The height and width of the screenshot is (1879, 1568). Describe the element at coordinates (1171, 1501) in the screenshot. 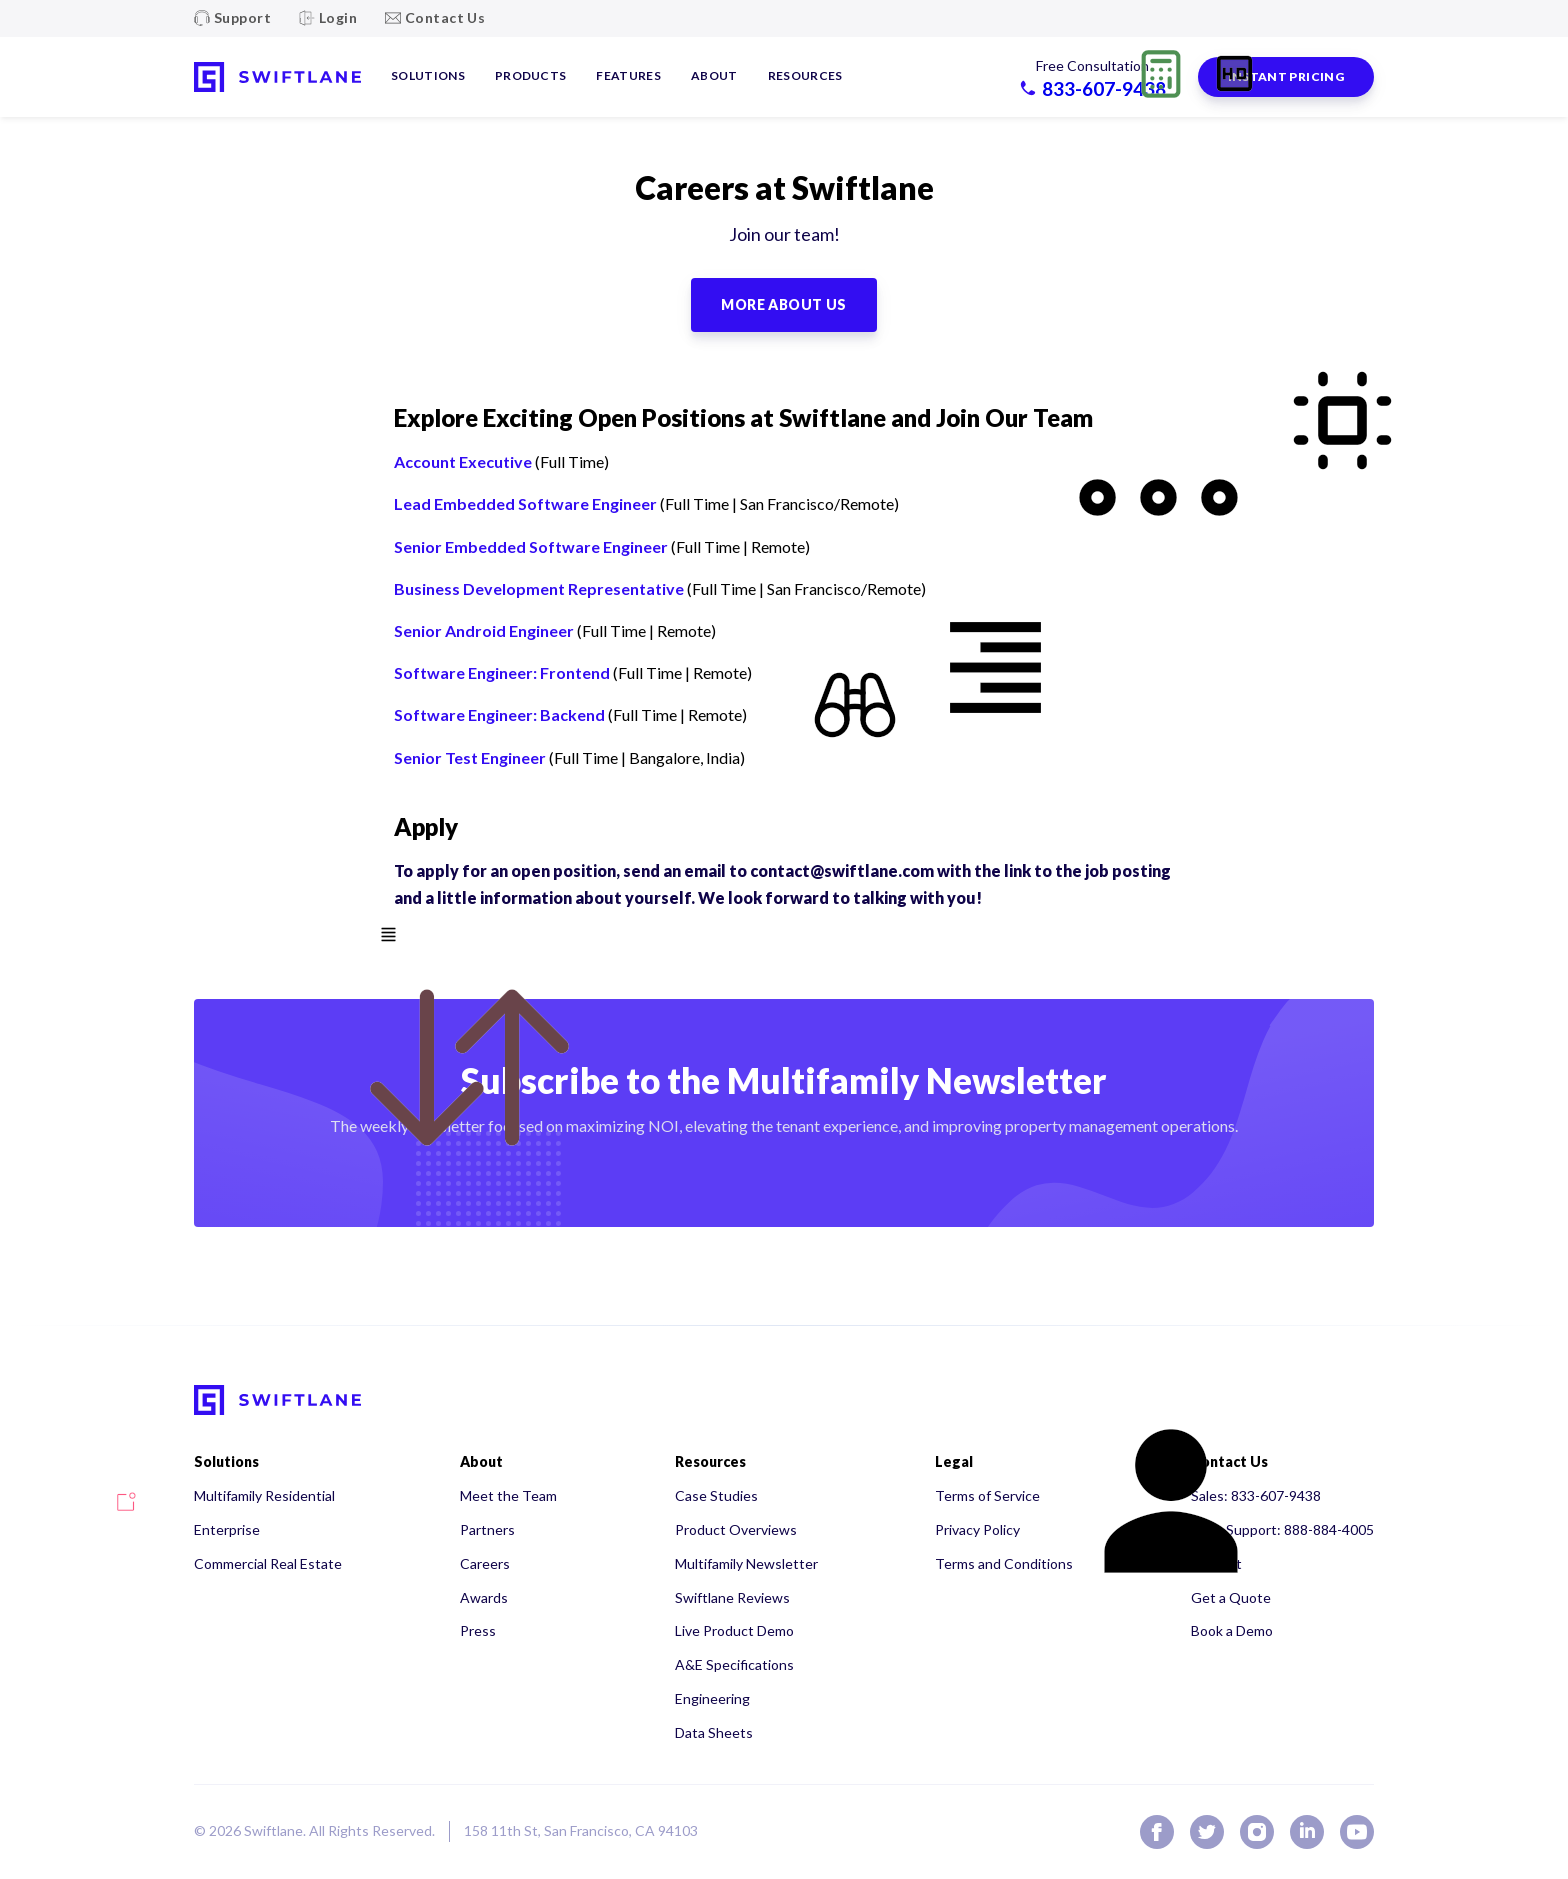

I see `view your profile` at that location.